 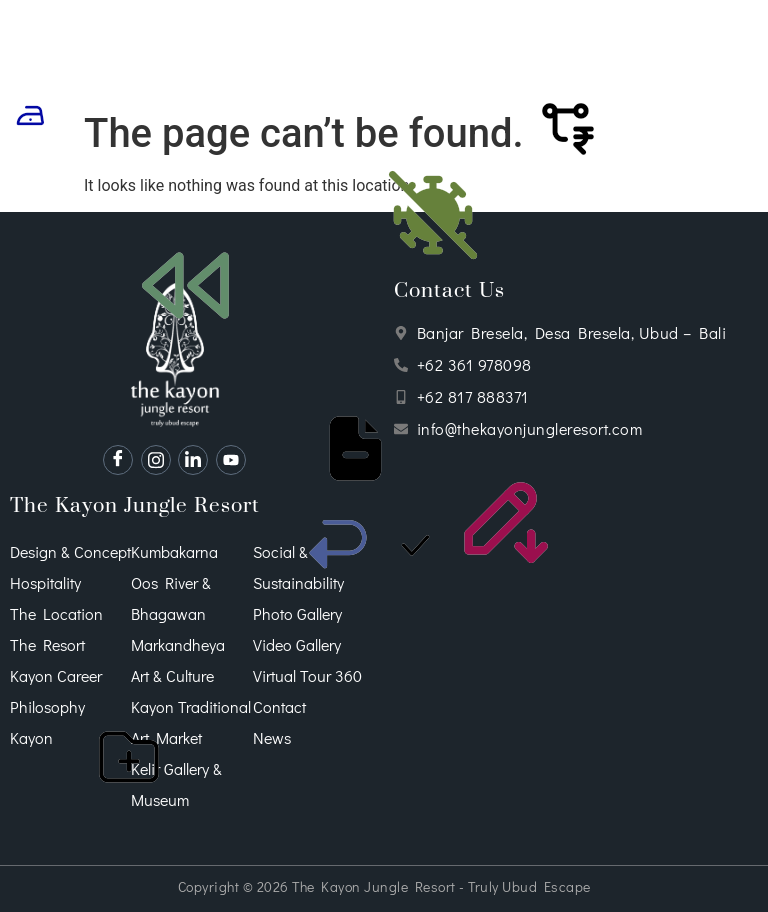 What do you see at coordinates (187, 285) in the screenshot?
I see `skip to previous track` at bounding box center [187, 285].